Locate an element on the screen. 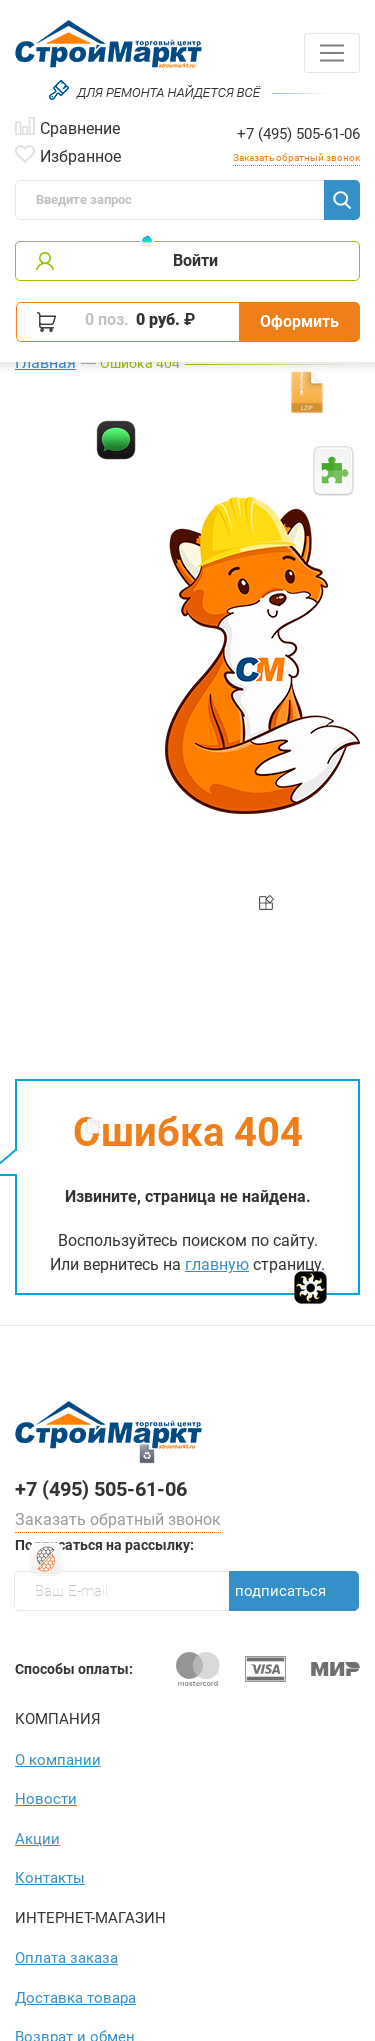 The width and height of the screenshot is (375, 2041). open iCloud app is located at coordinates (147, 239).